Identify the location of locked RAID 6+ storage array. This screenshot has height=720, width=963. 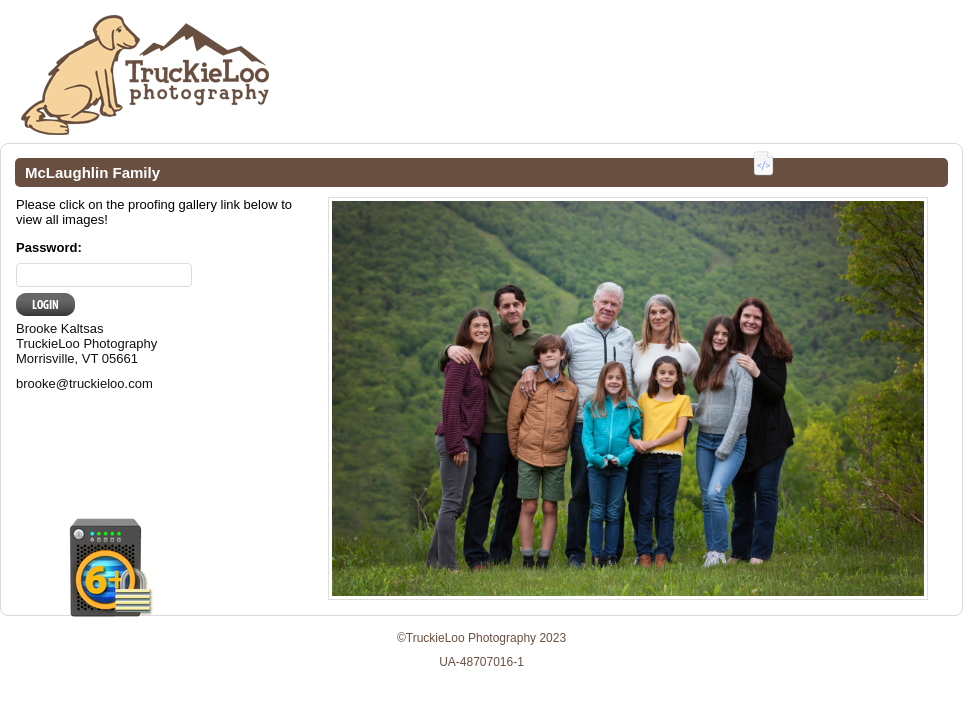
(105, 567).